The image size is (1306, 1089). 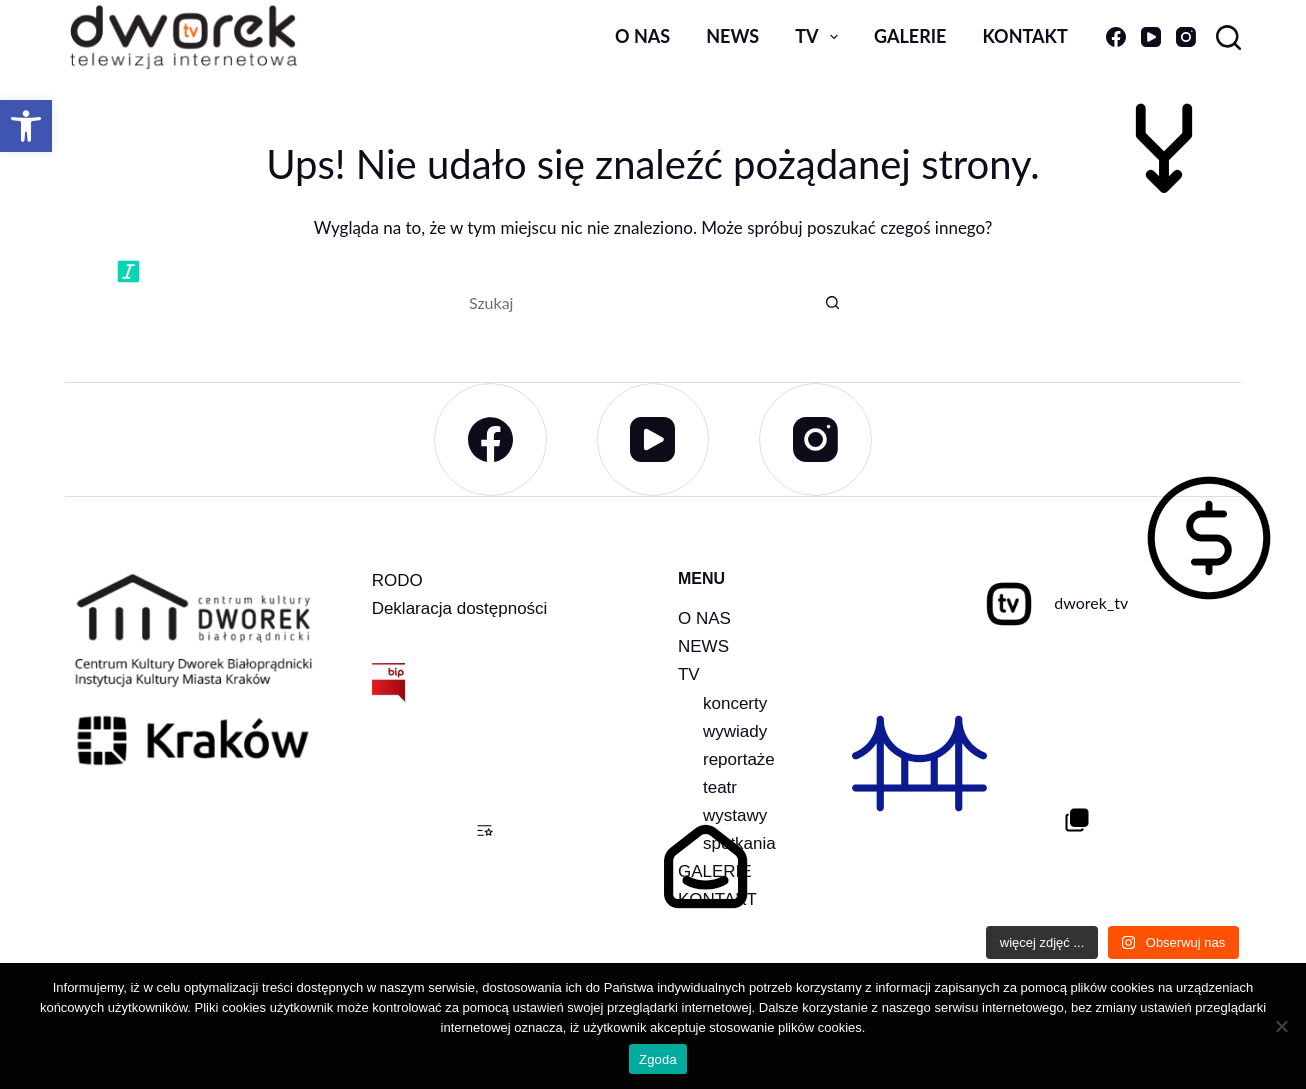 I want to click on view your favorites list, so click(x=484, y=830).